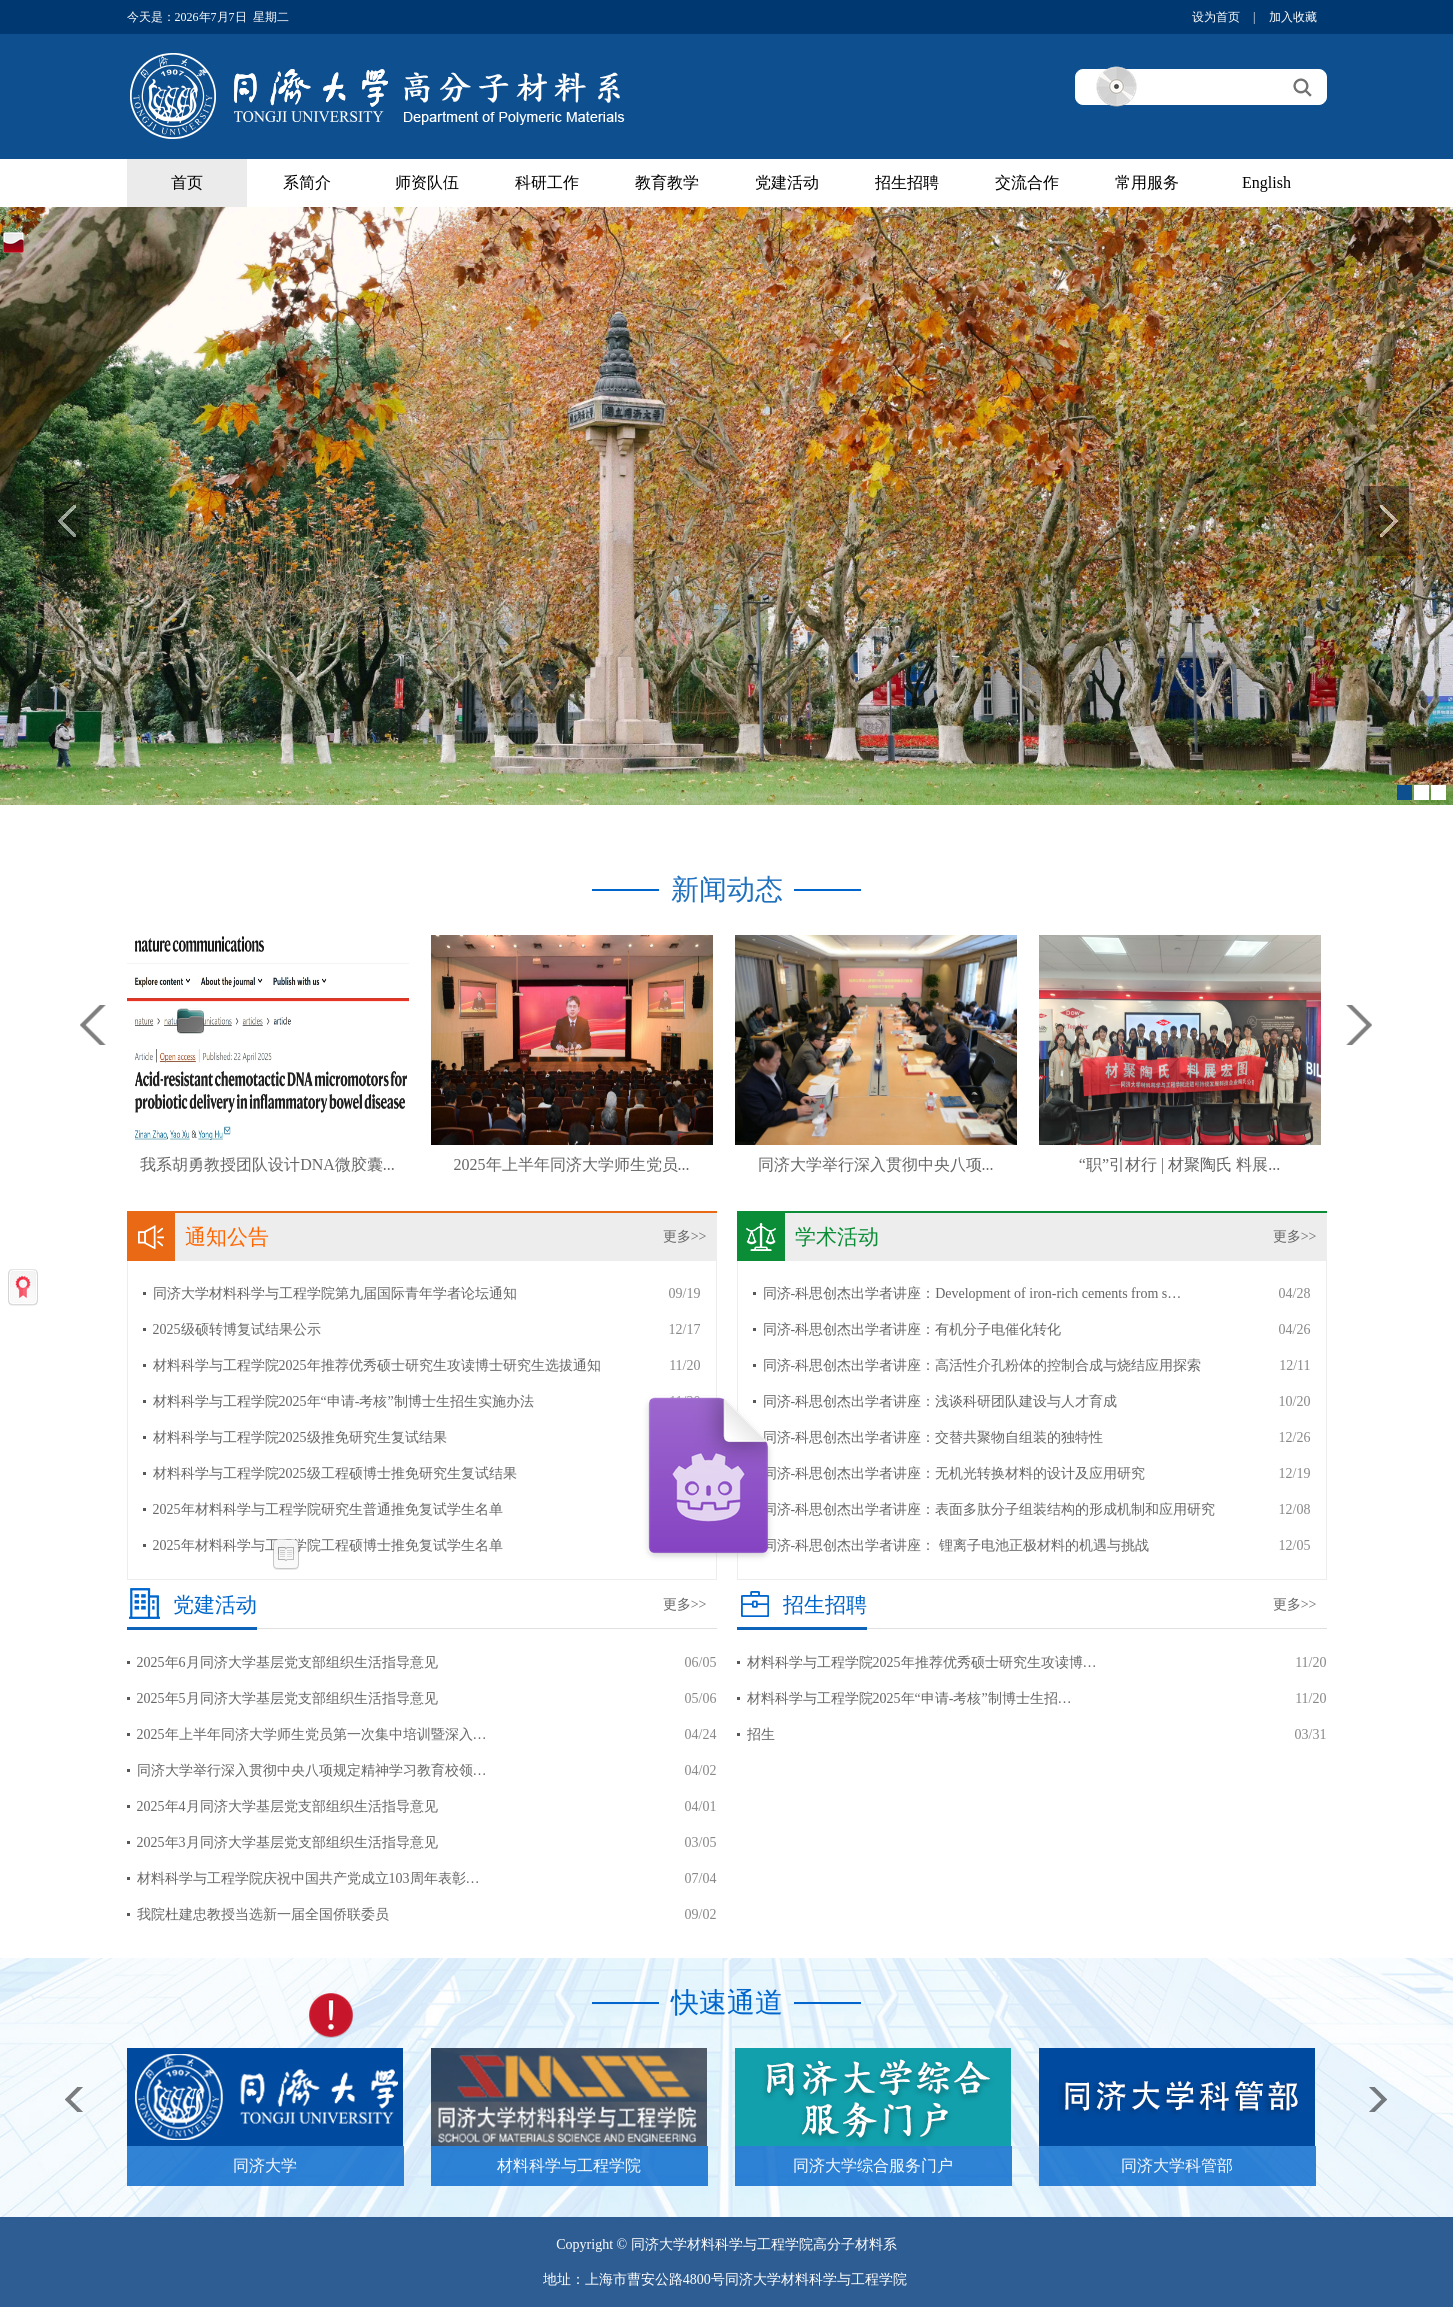 The height and width of the screenshot is (2307, 1453). What do you see at coordinates (190, 1020) in the screenshot?
I see `indicates a valid drop target for moving files into this folder` at bounding box center [190, 1020].